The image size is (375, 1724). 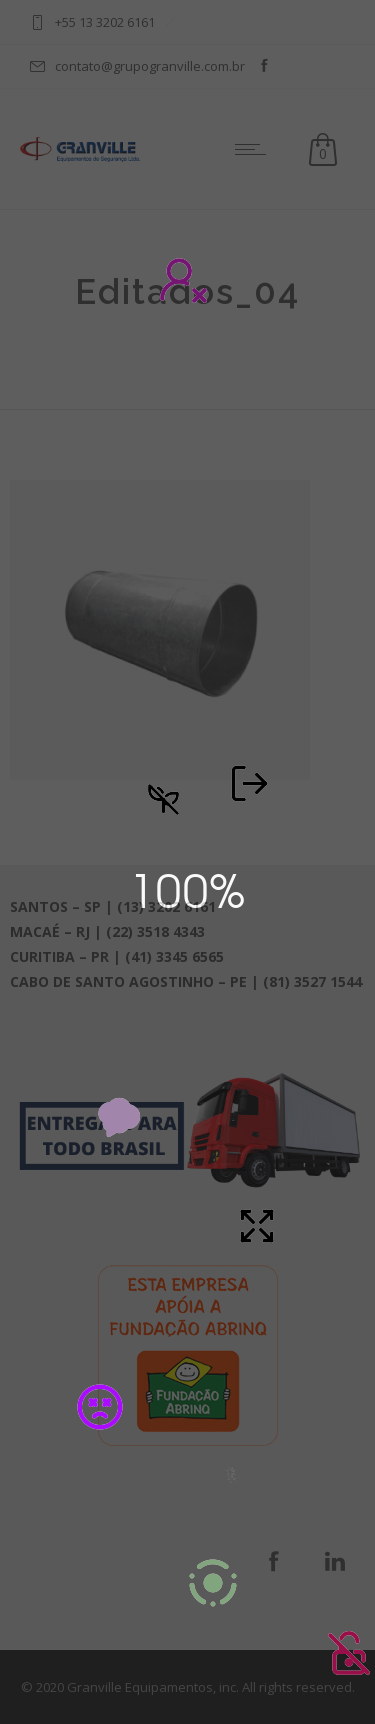 I want to click on open chat or messaging, so click(x=118, y=1117).